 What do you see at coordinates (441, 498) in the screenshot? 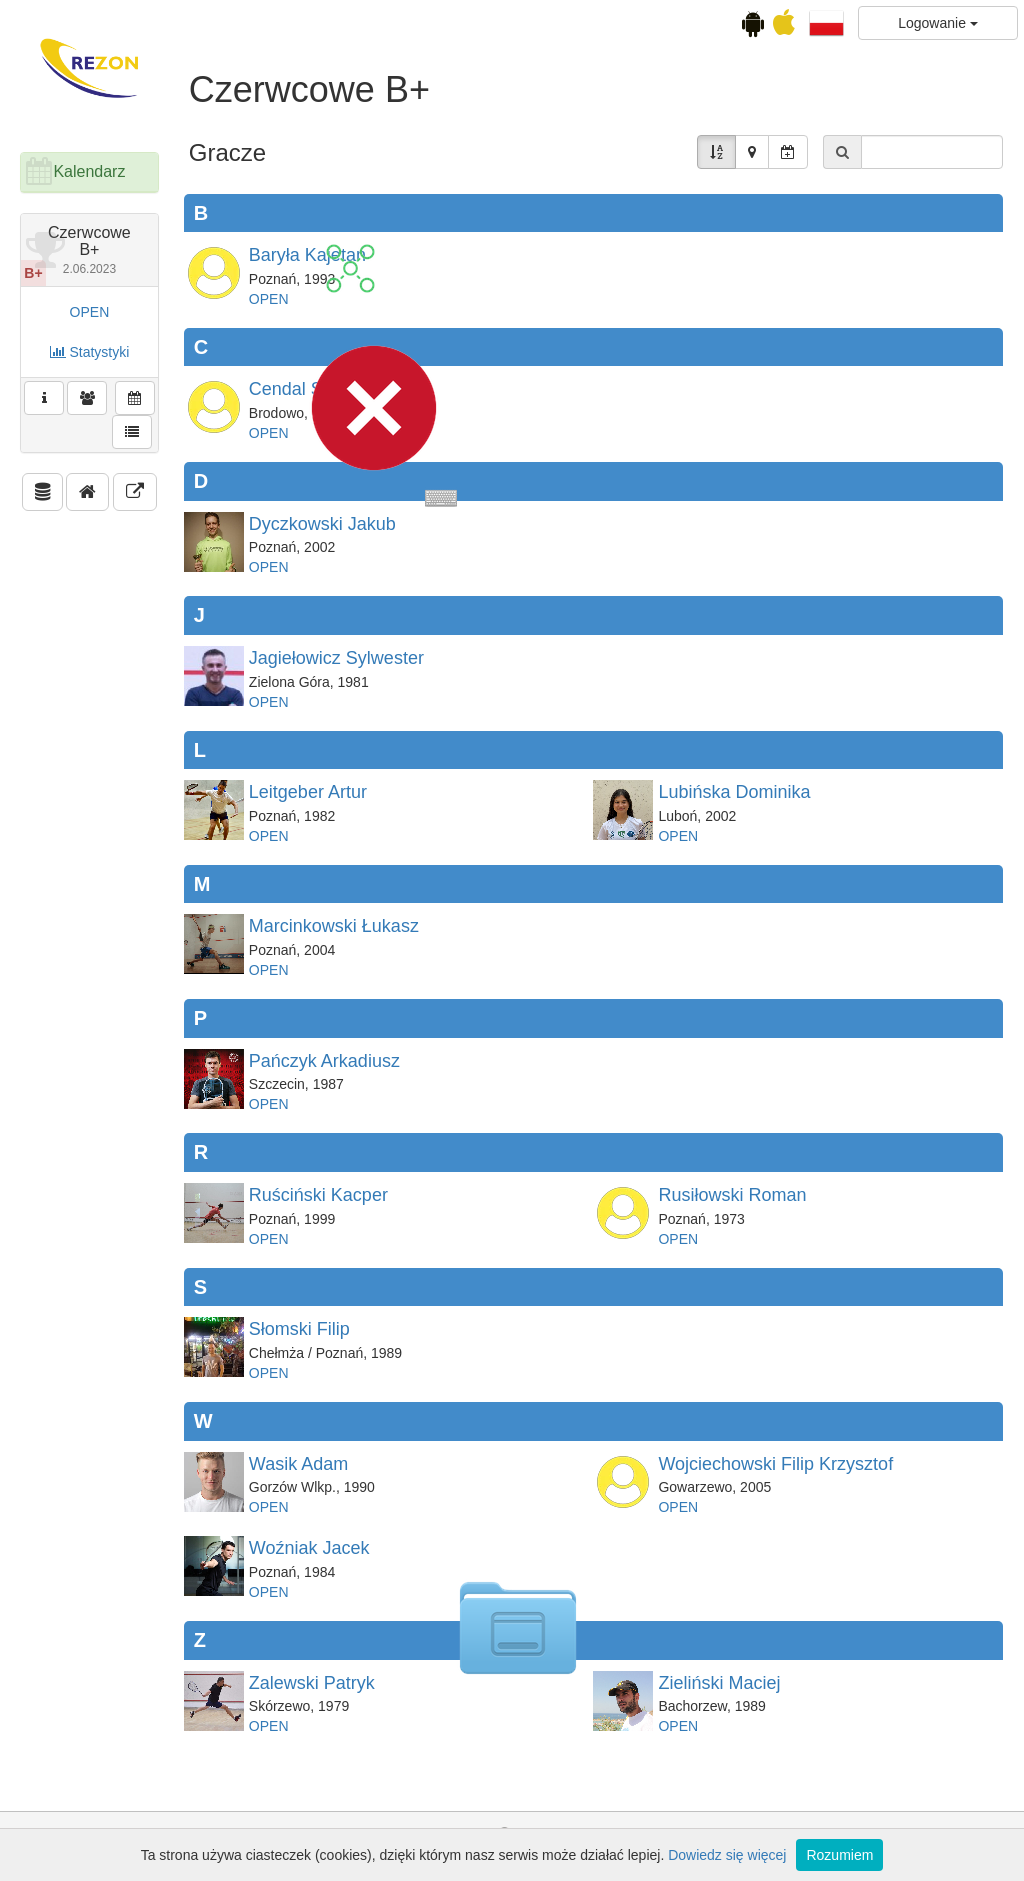
I see `indicates bluetooth keyboard connected` at bounding box center [441, 498].